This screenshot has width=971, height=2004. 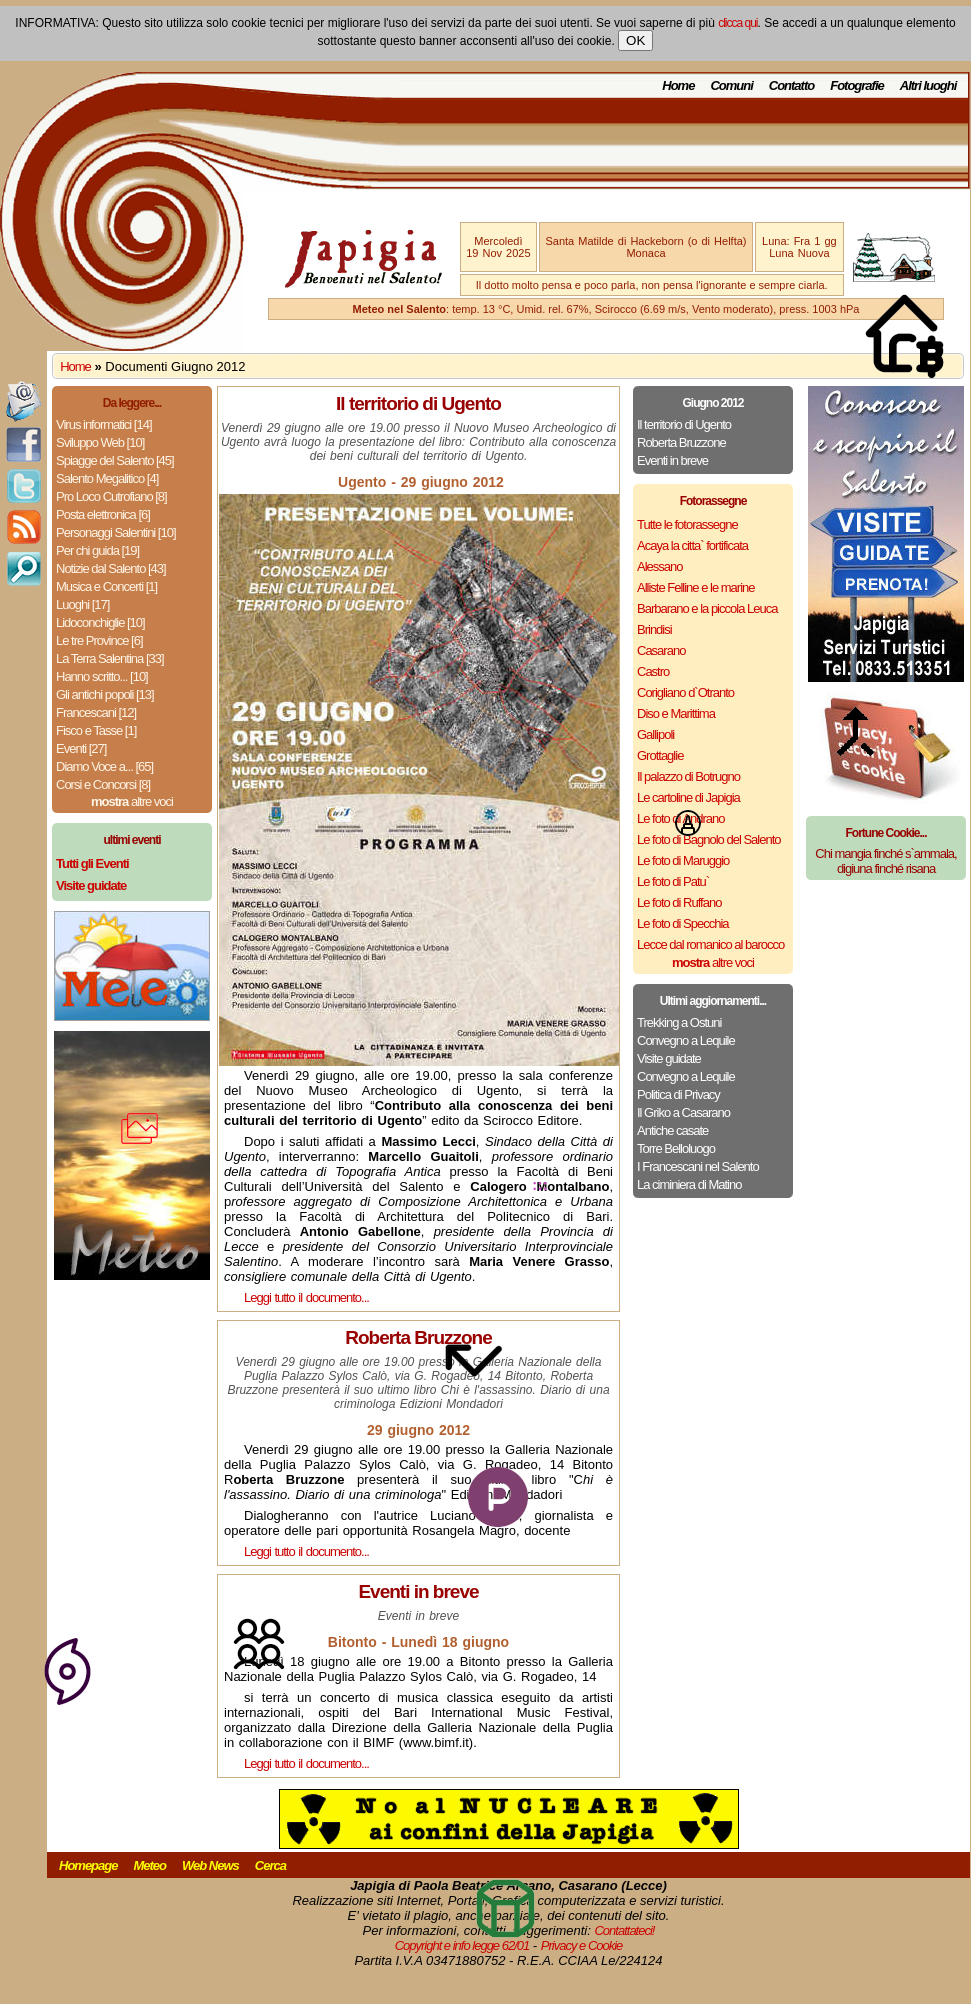 What do you see at coordinates (498, 1497) in the screenshot?
I see `indicates parking availability or location` at bounding box center [498, 1497].